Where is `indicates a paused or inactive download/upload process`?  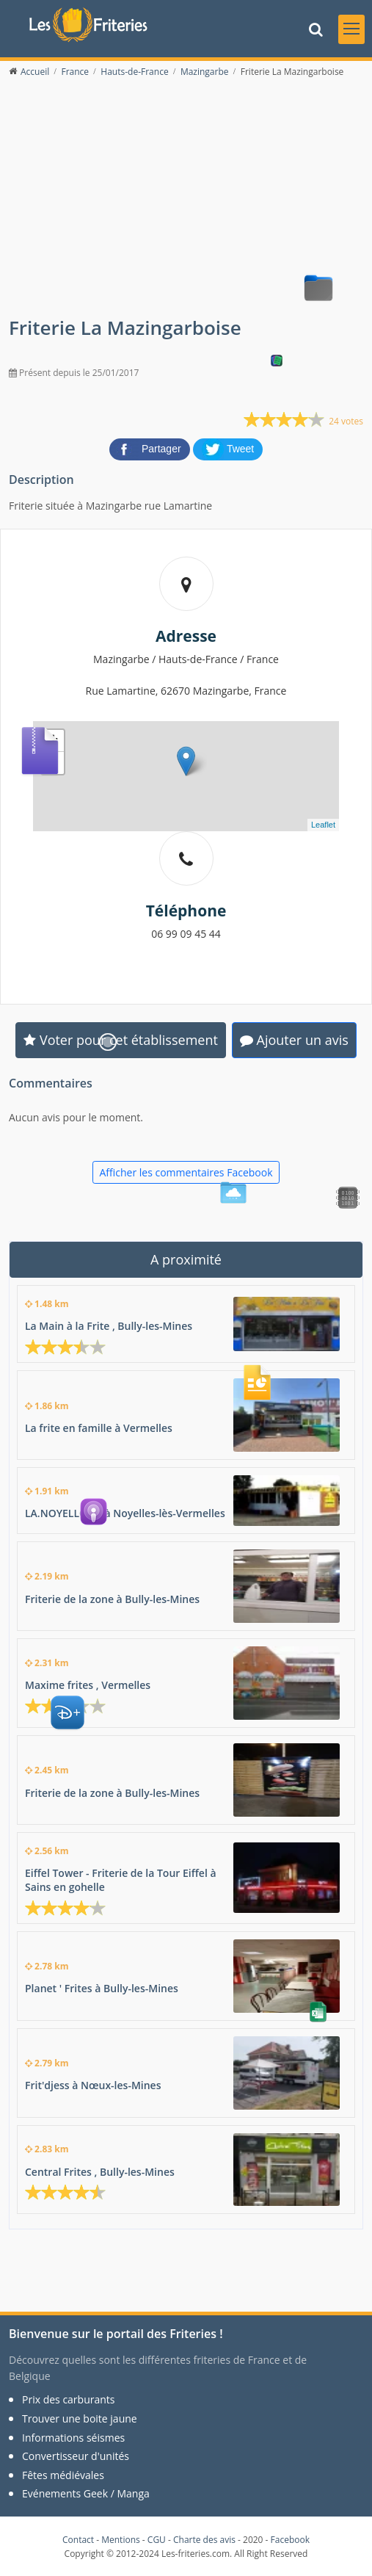 indicates a paused or inactive download/upload process is located at coordinates (108, 1042).